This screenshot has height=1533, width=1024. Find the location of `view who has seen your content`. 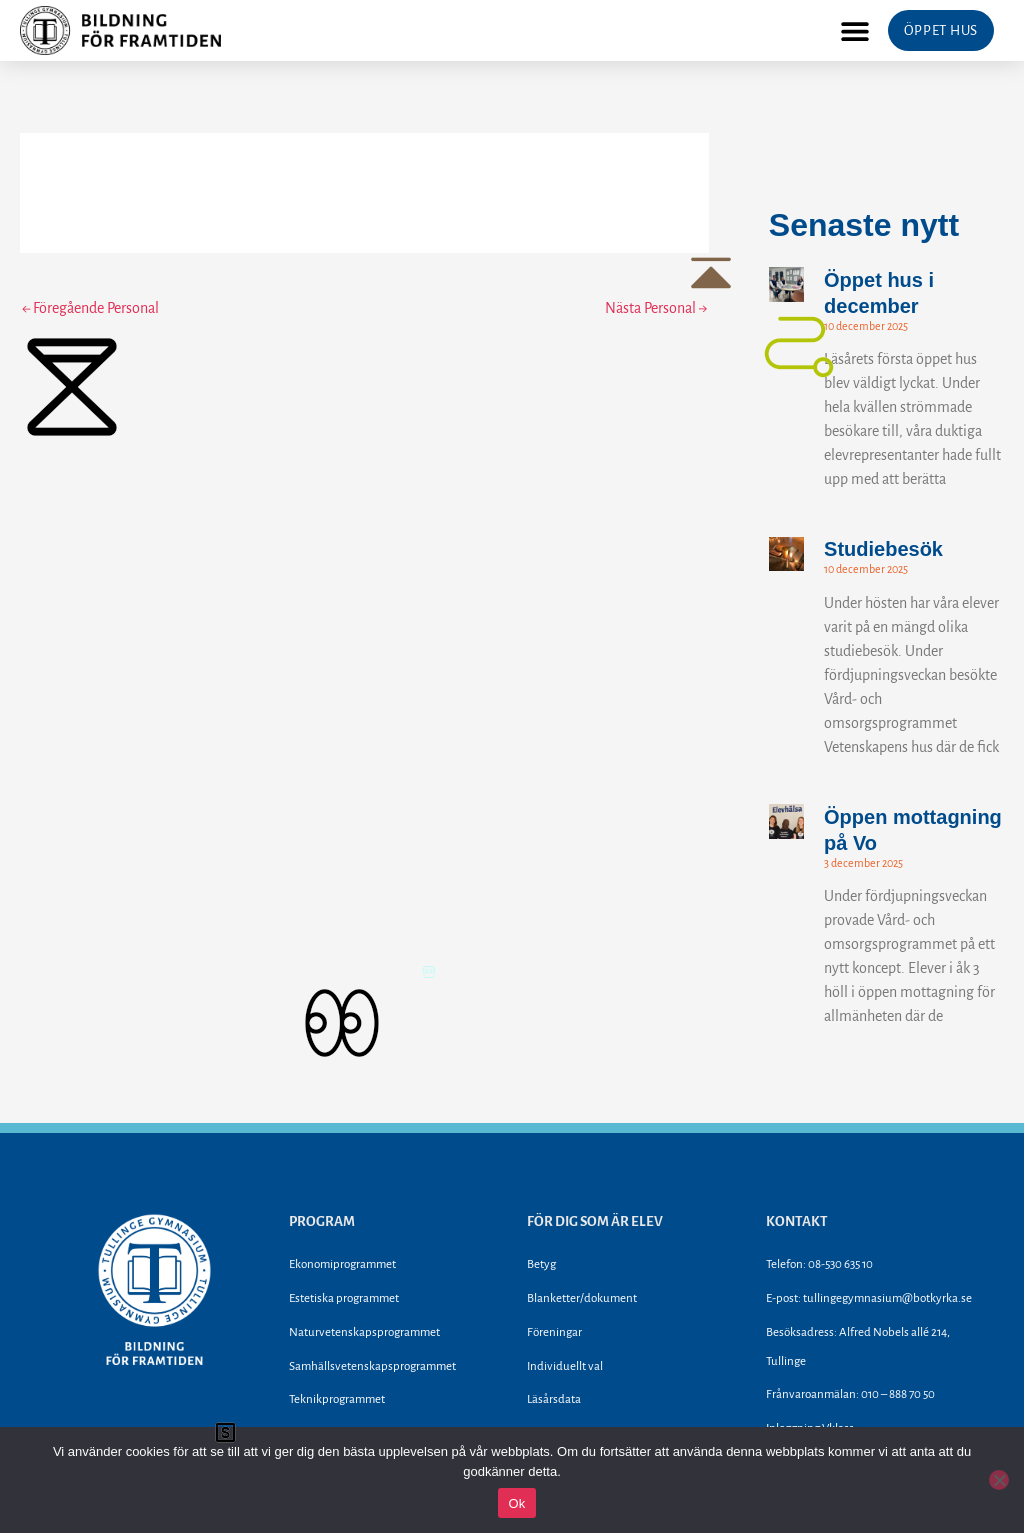

view who has seen your content is located at coordinates (342, 1023).